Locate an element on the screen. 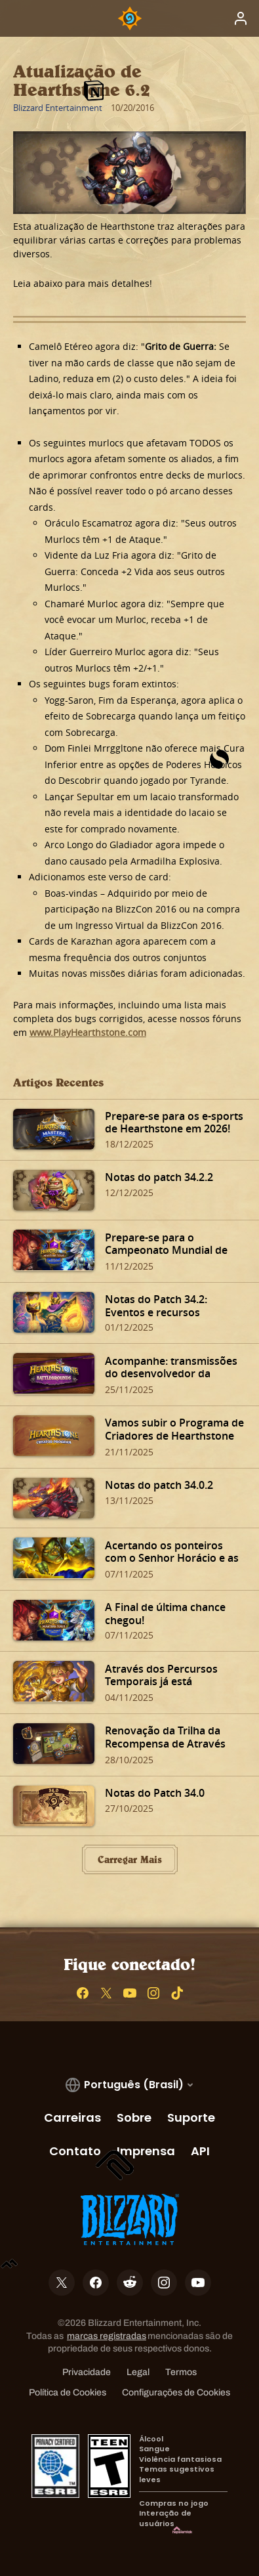 This screenshot has height=2576, width=259. open simplenote app is located at coordinates (219, 759).